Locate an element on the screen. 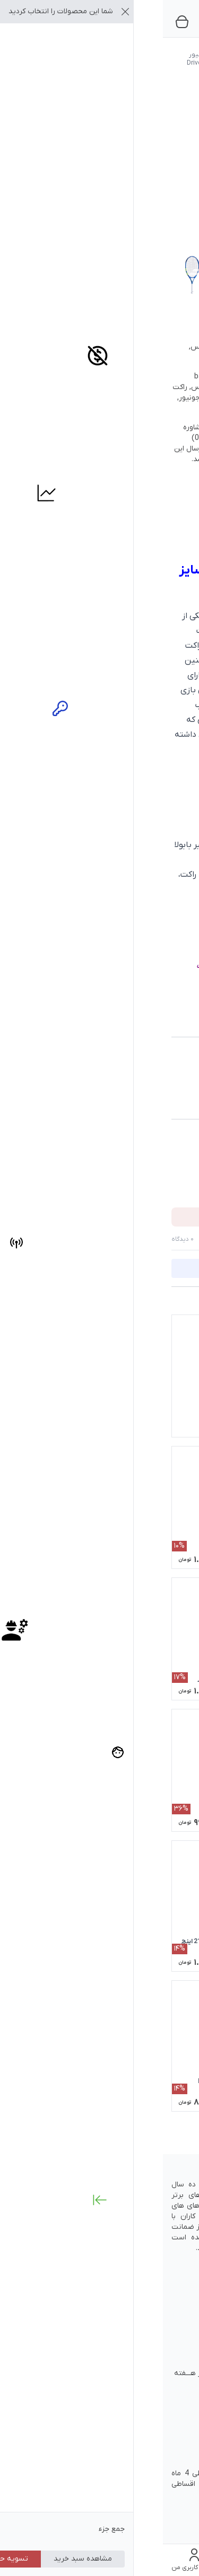  access your profile or account settings is located at coordinates (118, 1752).